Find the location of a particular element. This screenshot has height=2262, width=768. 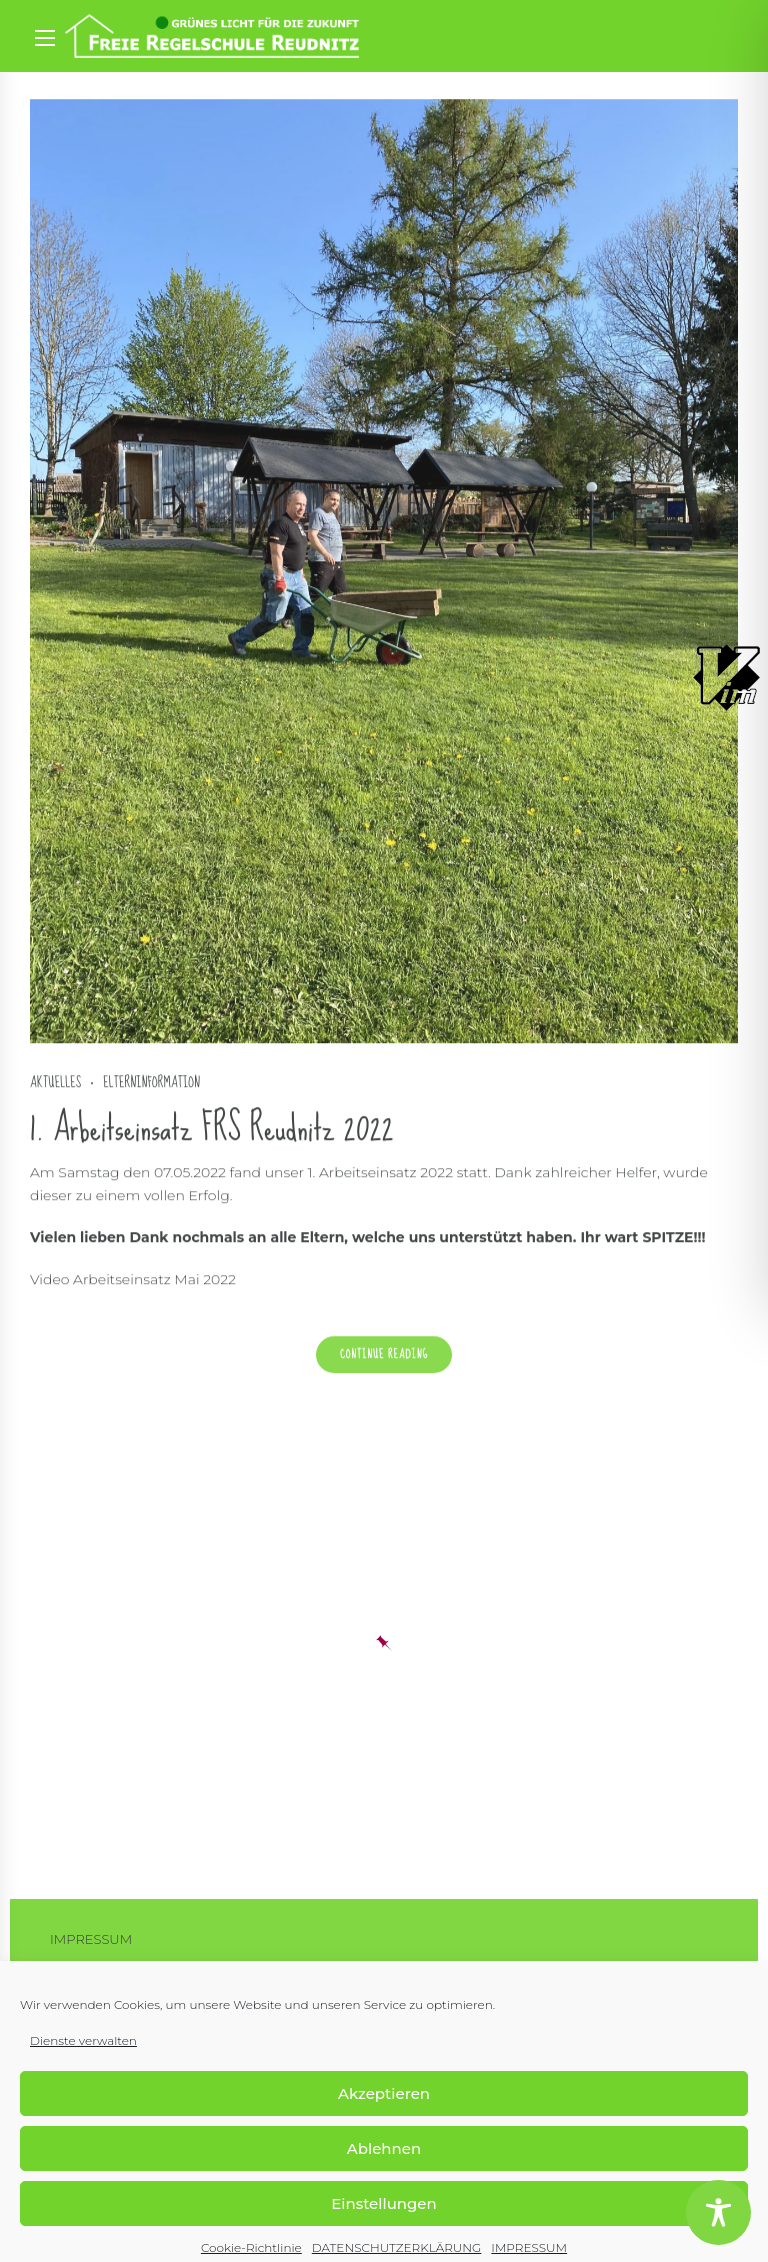

visit pinboard bookmarking service is located at coordinates (384, 1643).